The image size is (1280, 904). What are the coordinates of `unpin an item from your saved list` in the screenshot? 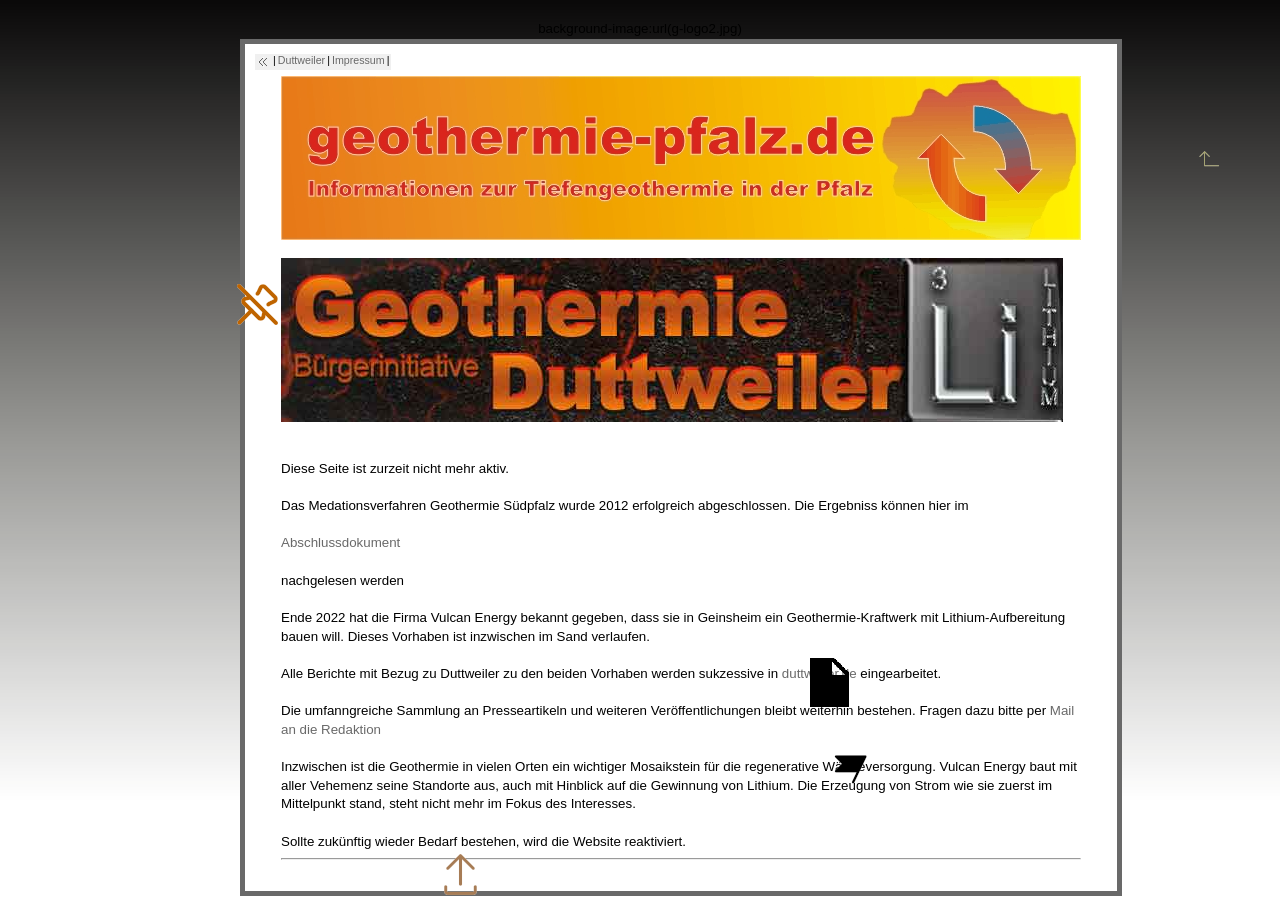 It's located at (257, 304).